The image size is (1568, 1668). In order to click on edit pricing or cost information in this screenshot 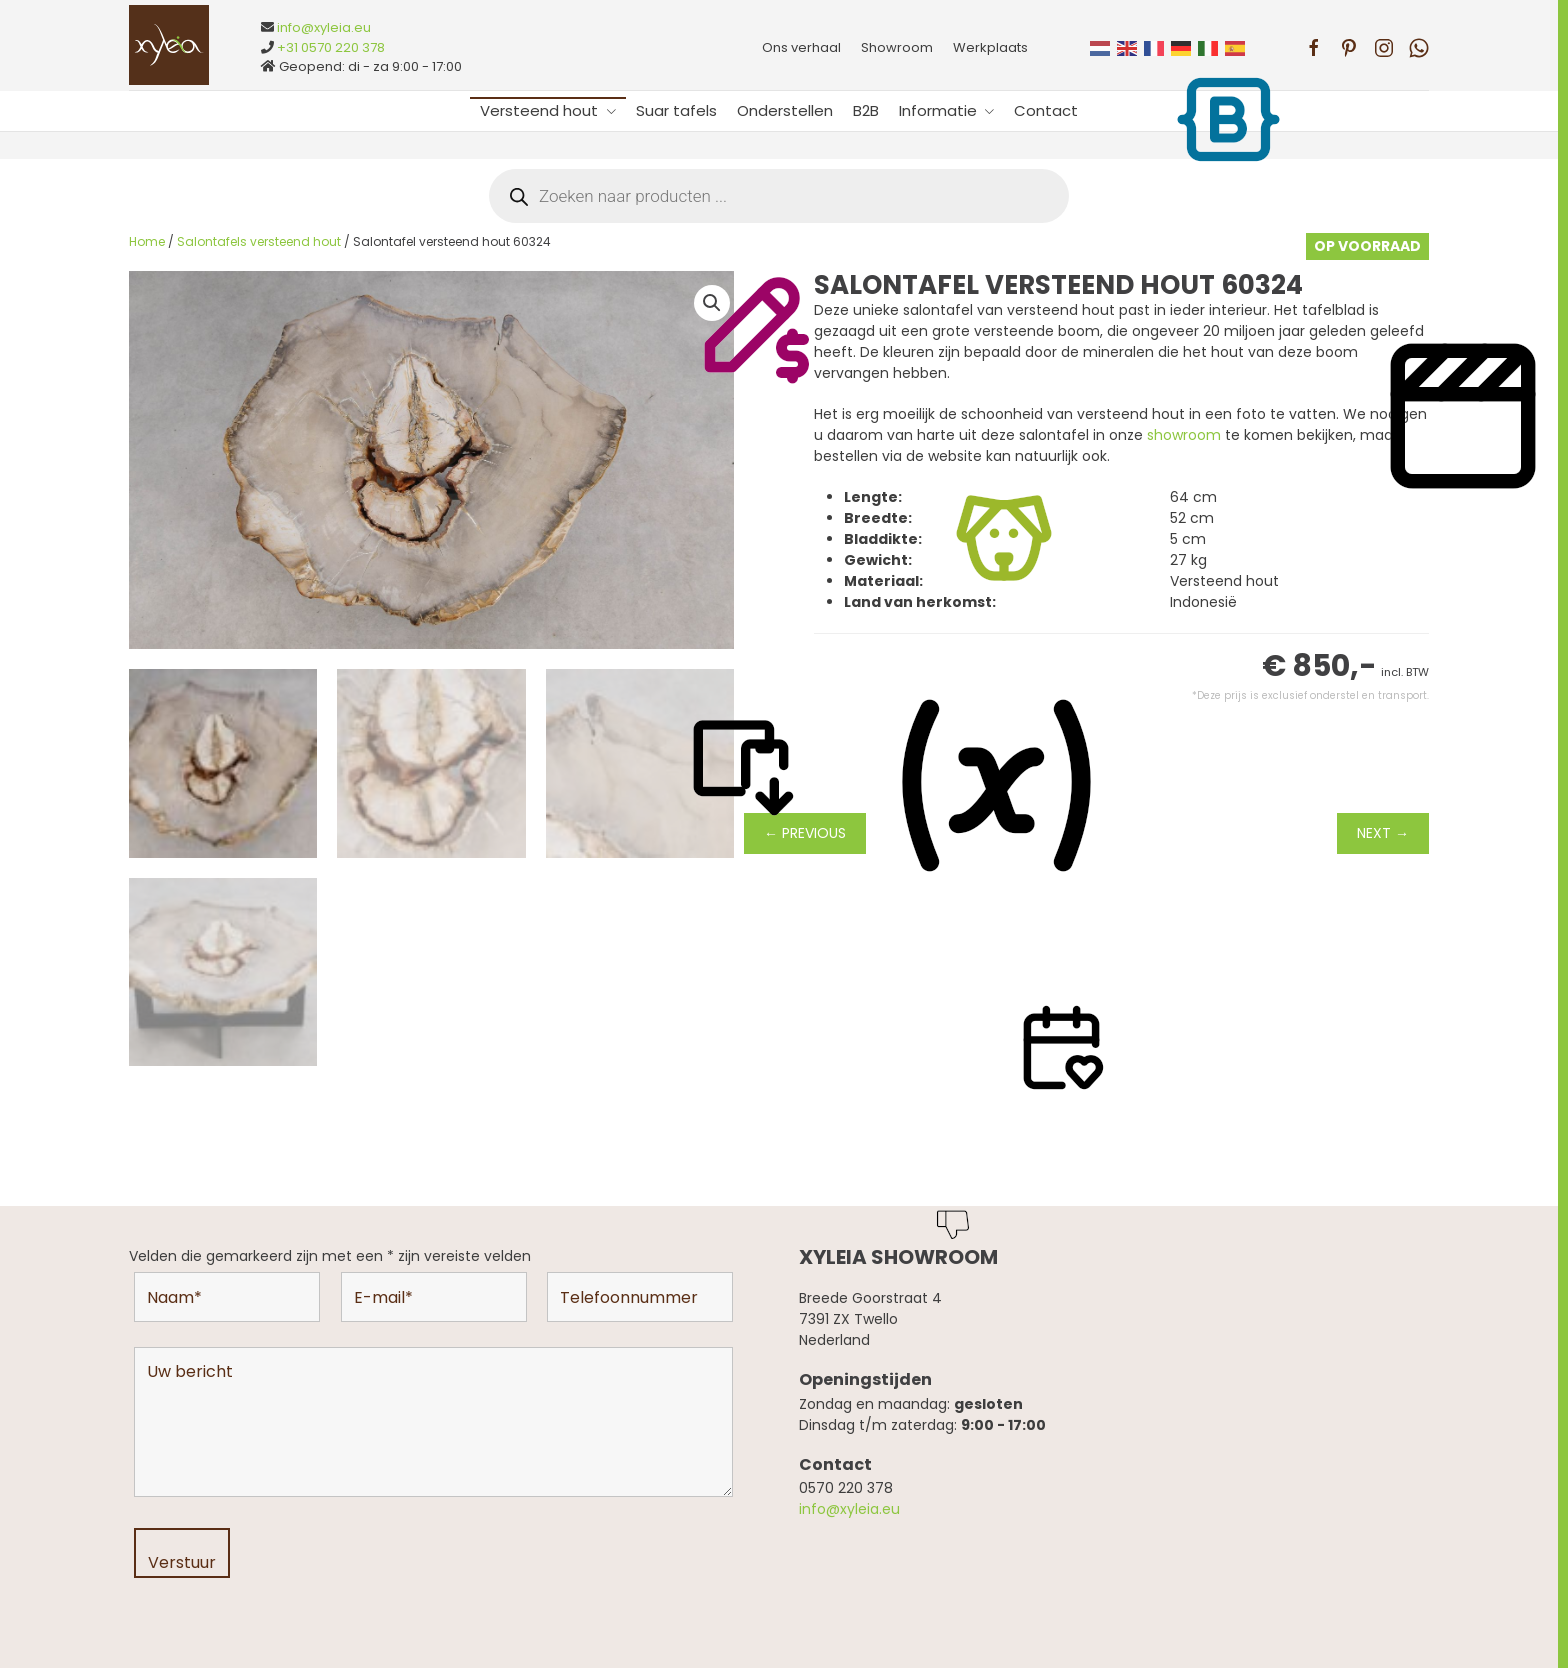, I will do `click(754, 323)`.